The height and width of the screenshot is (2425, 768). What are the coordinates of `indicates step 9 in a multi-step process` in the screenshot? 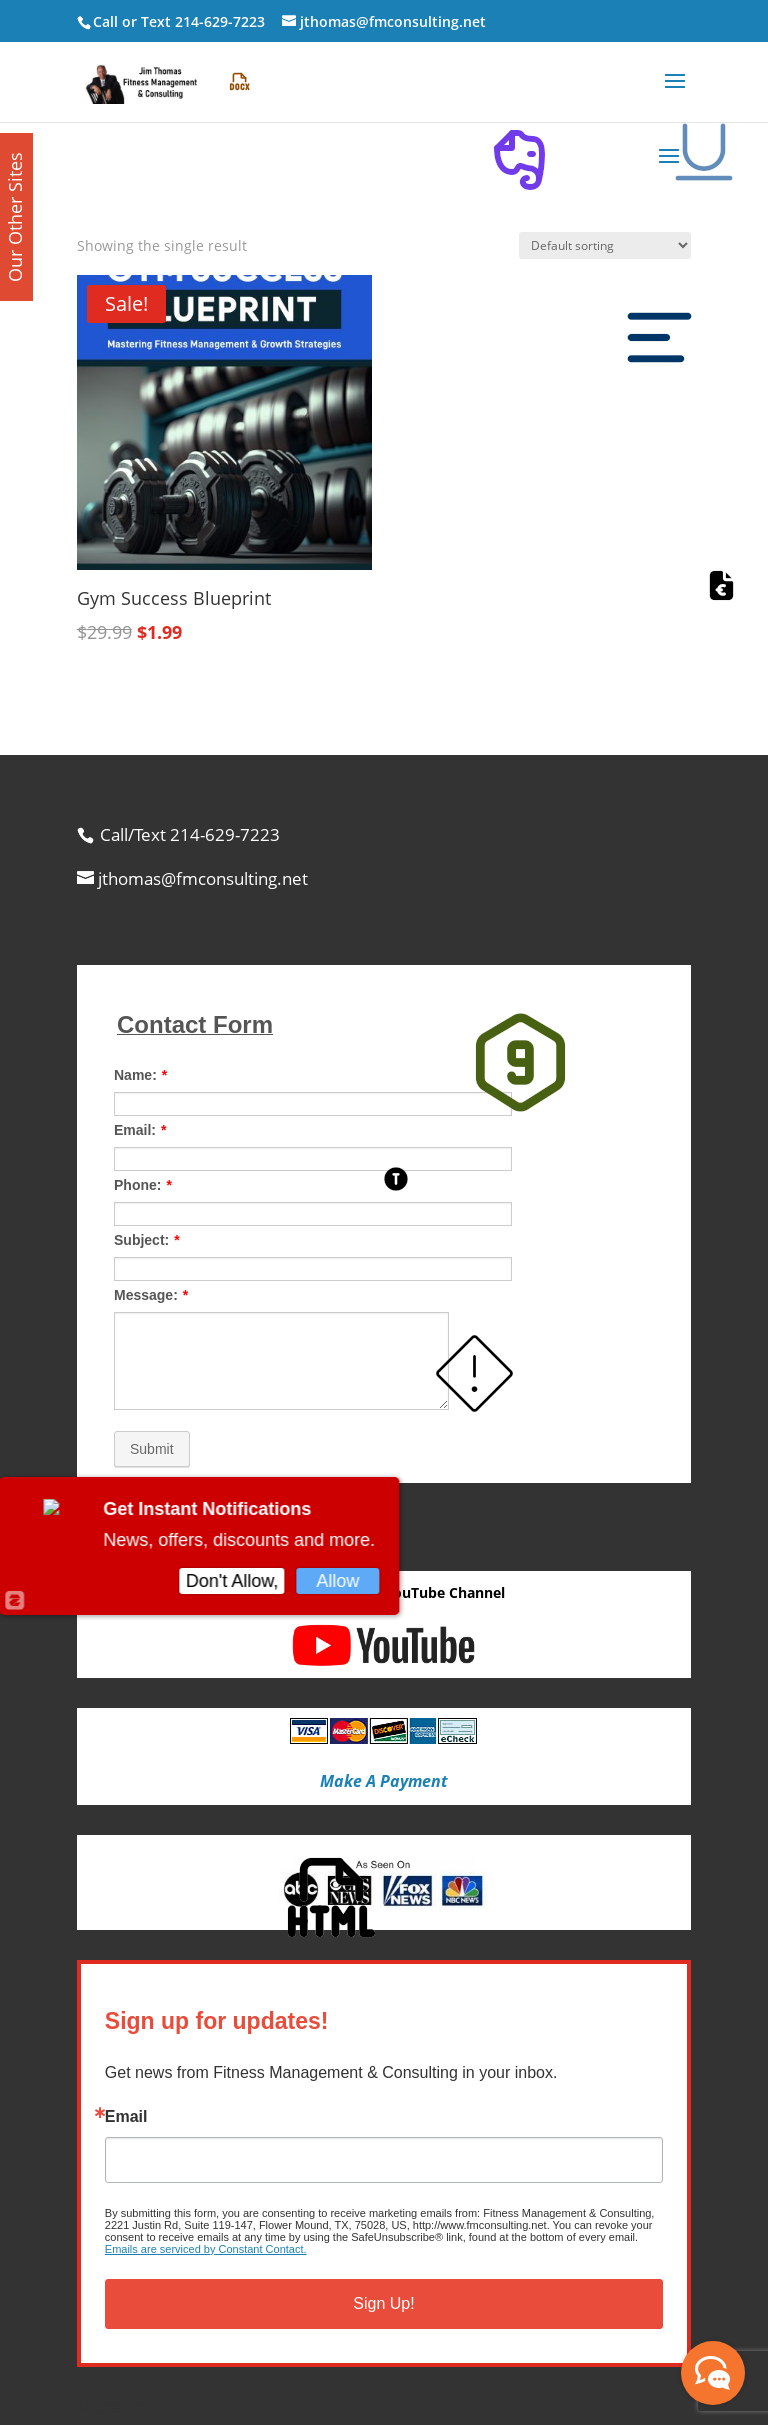 It's located at (520, 1062).